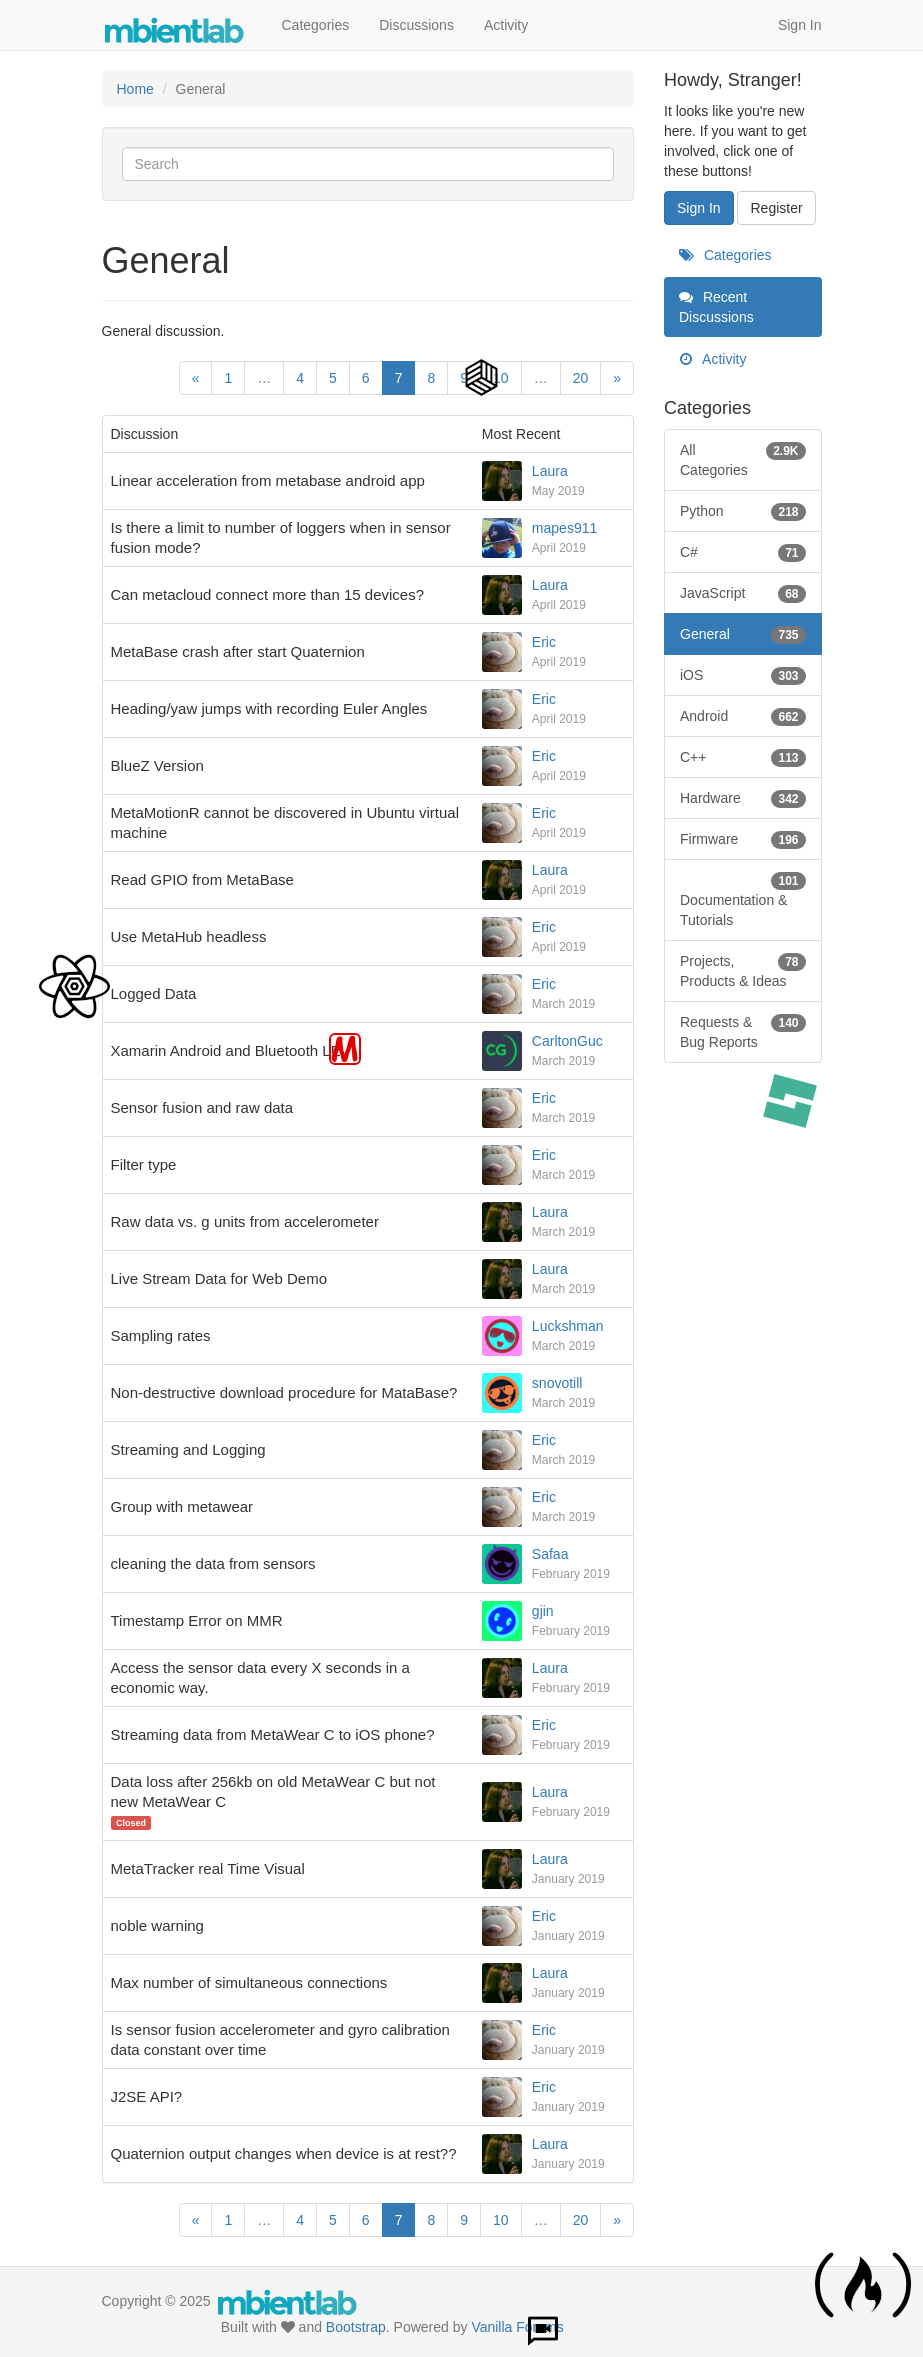 The height and width of the screenshot is (2357, 923). What do you see at coordinates (863, 2285) in the screenshot?
I see `freeCodeCamp logo` at bounding box center [863, 2285].